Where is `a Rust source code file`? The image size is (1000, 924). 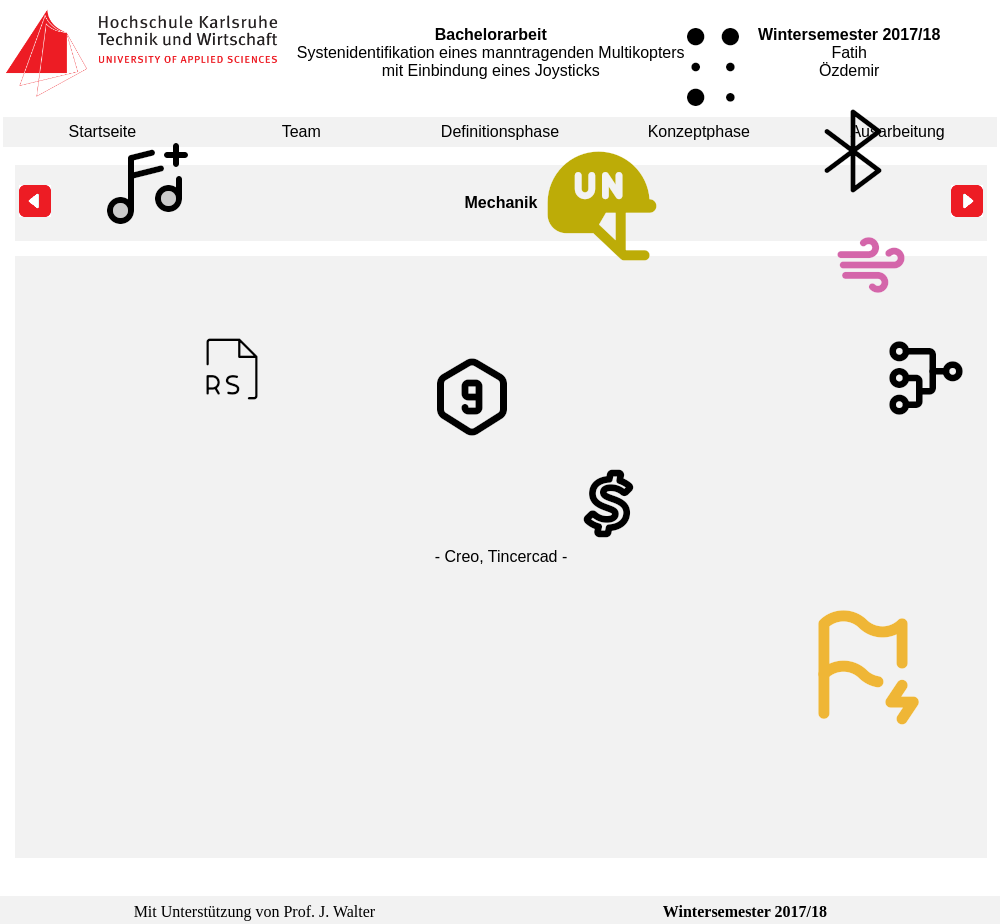
a Rust source code file is located at coordinates (232, 369).